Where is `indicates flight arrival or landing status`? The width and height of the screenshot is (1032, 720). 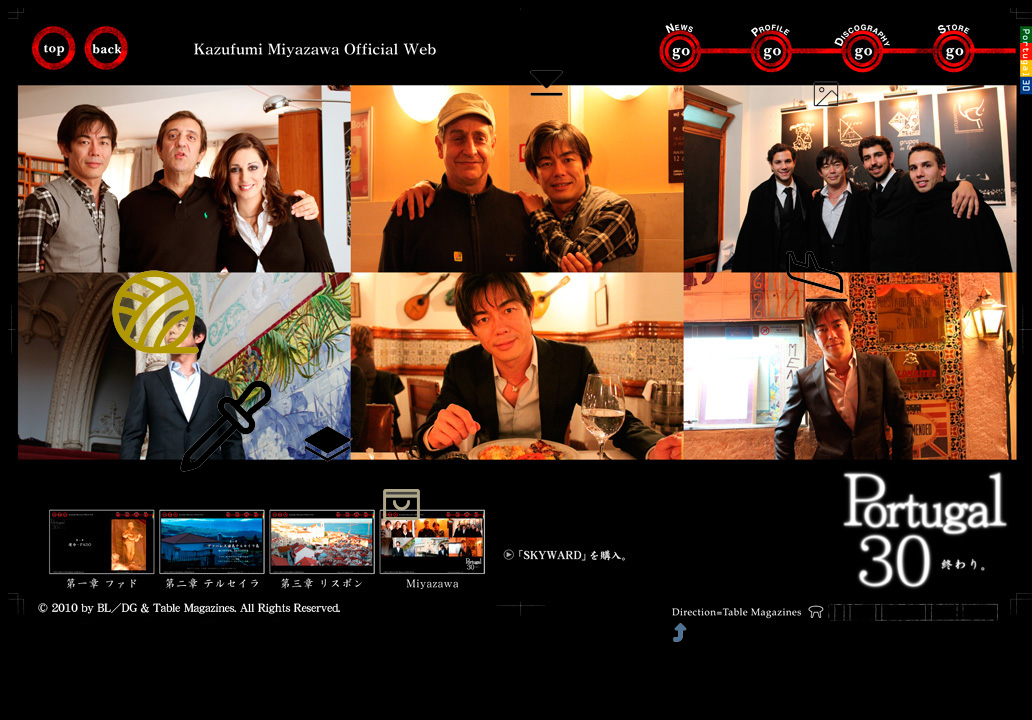
indicates flight arrival or landing status is located at coordinates (813, 276).